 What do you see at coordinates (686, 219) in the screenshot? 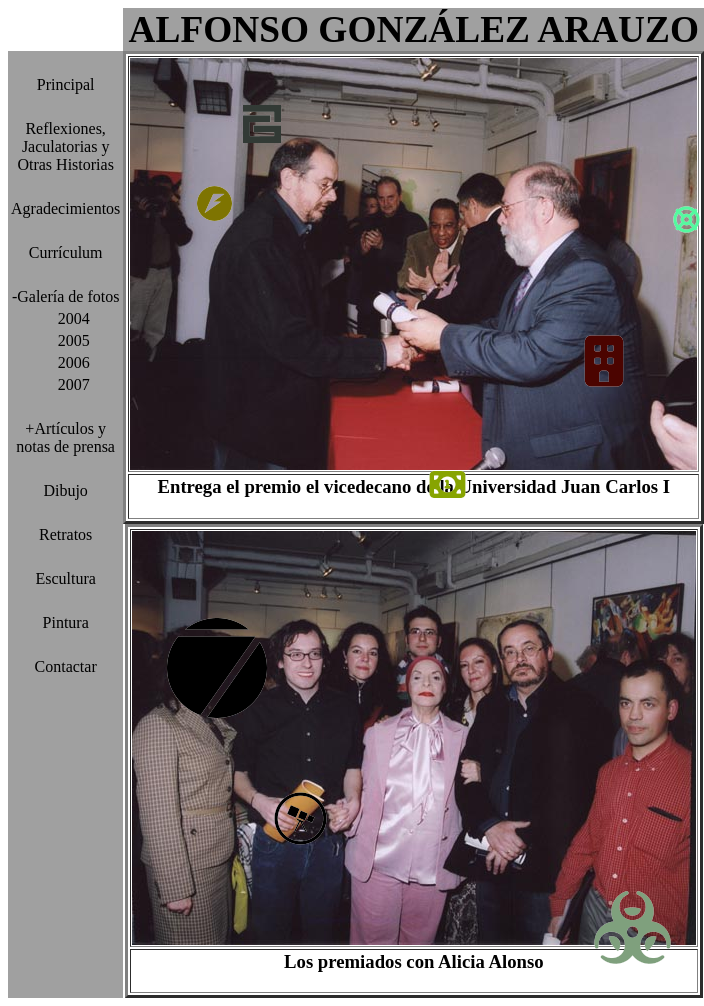
I see `access help or support` at bounding box center [686, 219].